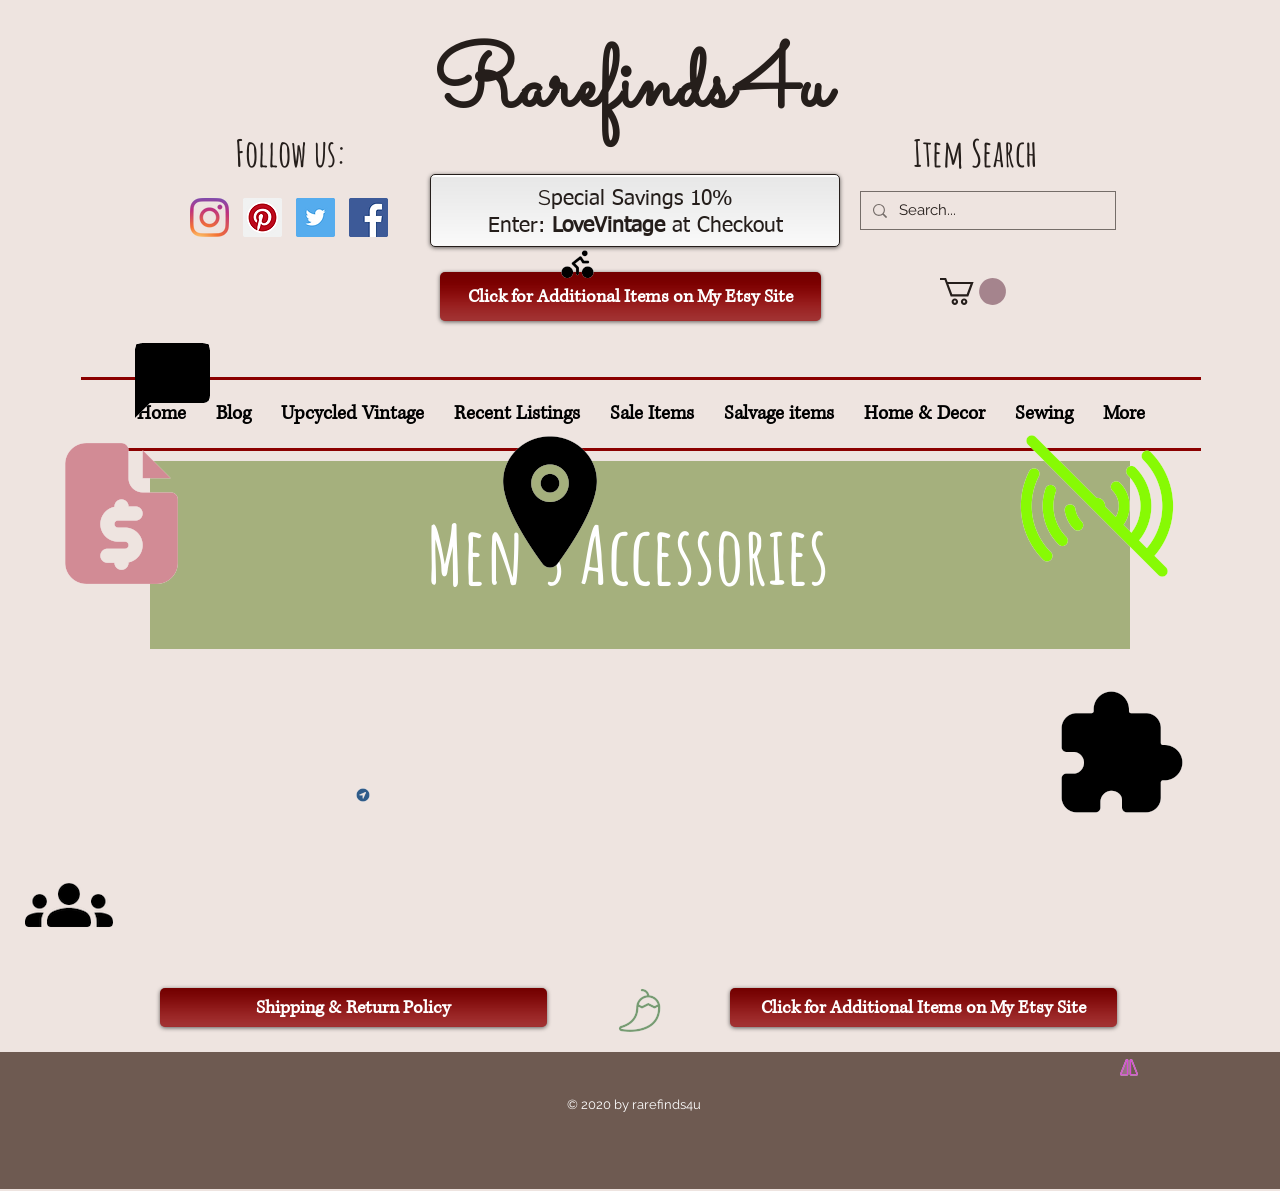 Image resolution: width=1280 pixels, height=1191 pixels. What do you see at coordinates (642, 1012) in the screenshot?
I see `indicates spicy food or heat level` at bounding box center [642, 1012].